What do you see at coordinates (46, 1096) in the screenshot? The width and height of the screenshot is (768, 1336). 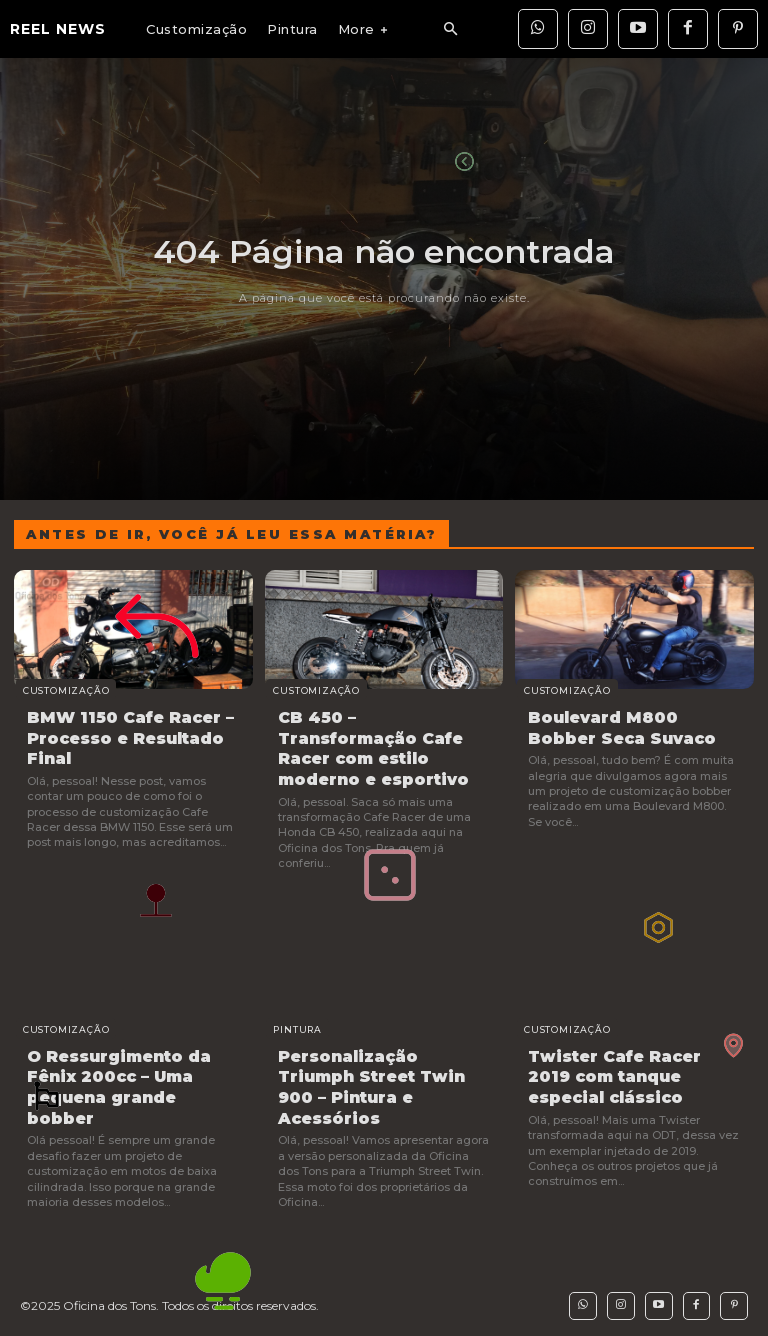 I see `access flag emoji options` at bounding box center [46, 1096].